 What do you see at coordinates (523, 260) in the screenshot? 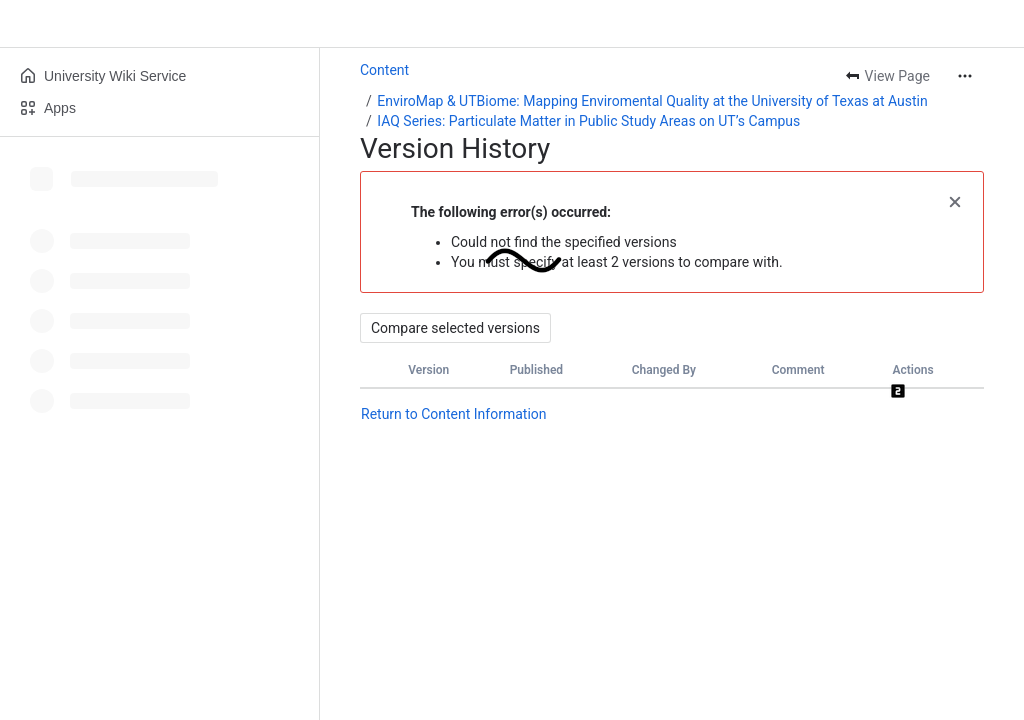
I see `indicates an approximate or estimated value` at bounding box center [523, 260].